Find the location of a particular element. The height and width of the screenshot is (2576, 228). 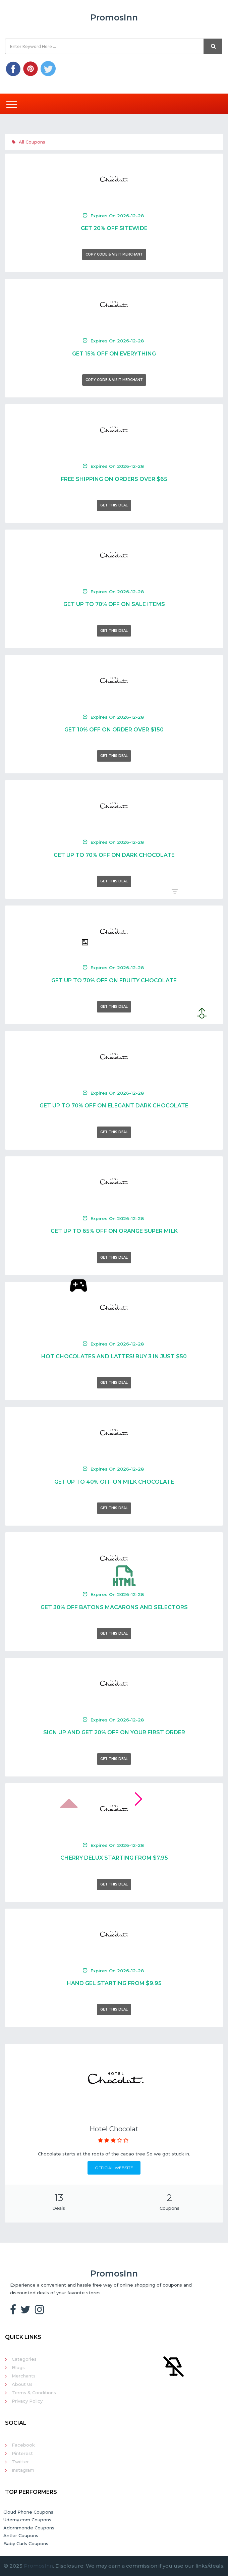

collapse an expanded section or panel is located at coordinates (69, 1803).